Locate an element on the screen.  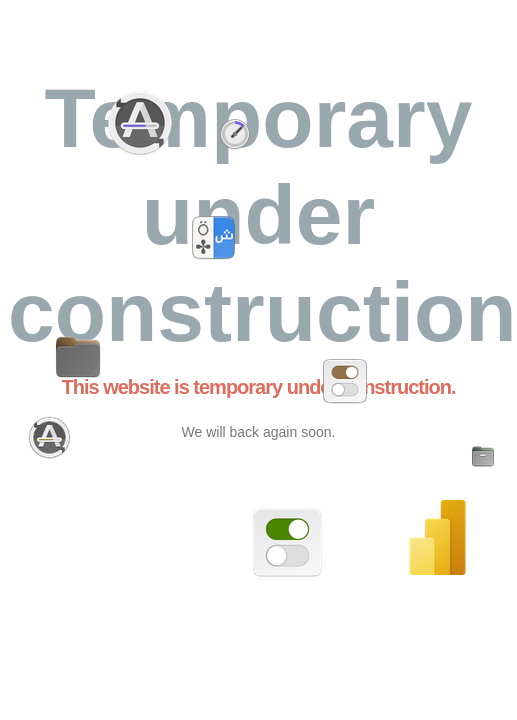
open the character map application is located at coordinates (213, 237).